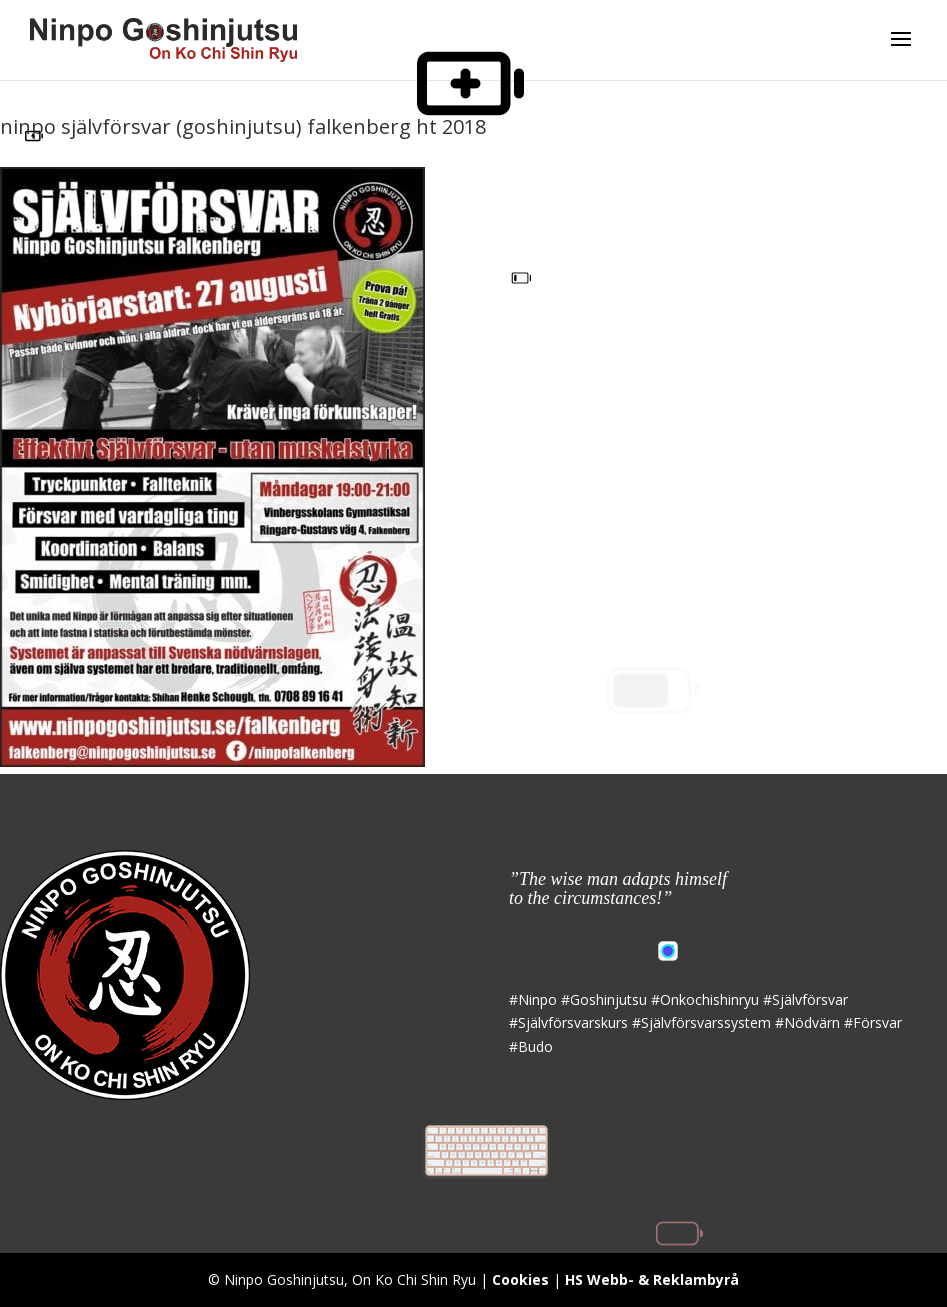  I want to click on indicates battery is completely empty, so click(679, 1233).